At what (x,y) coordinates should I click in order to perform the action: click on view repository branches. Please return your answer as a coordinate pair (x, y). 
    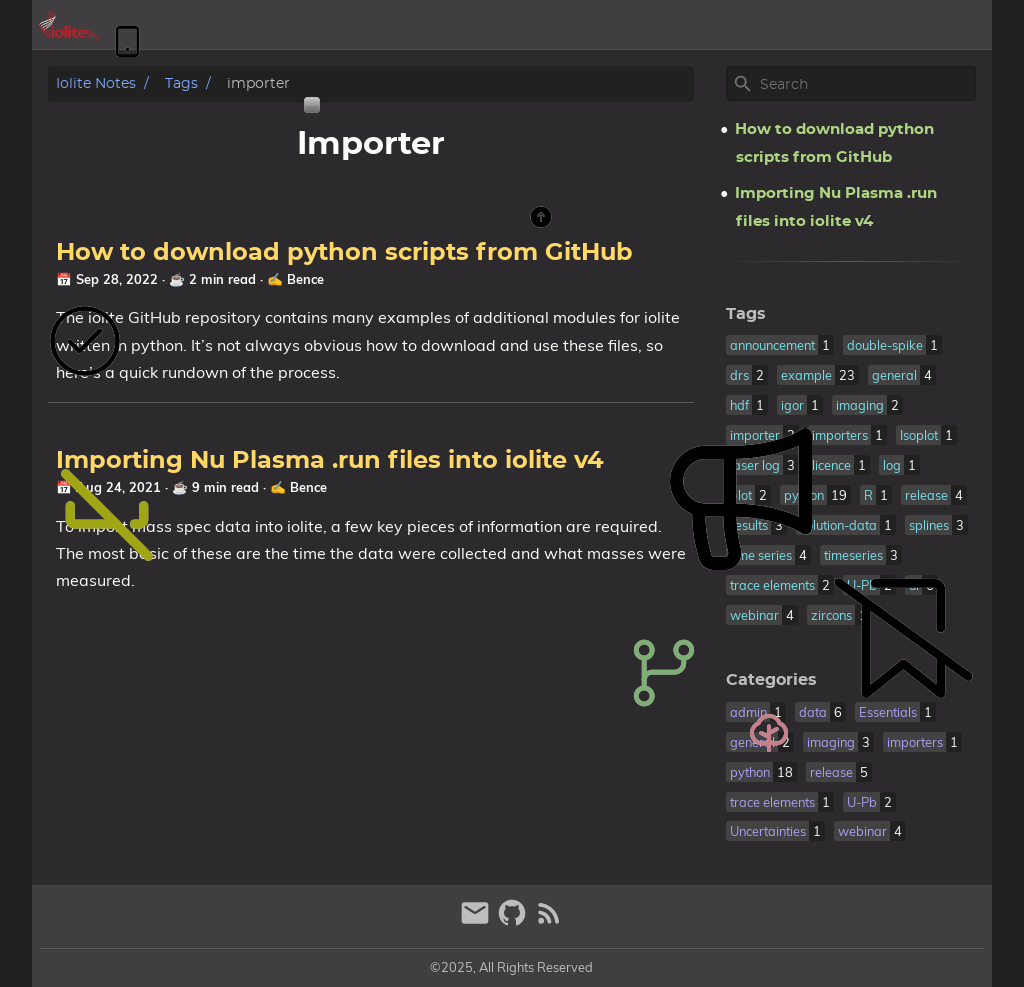
    Looking at the image, I should click on (664, 673).